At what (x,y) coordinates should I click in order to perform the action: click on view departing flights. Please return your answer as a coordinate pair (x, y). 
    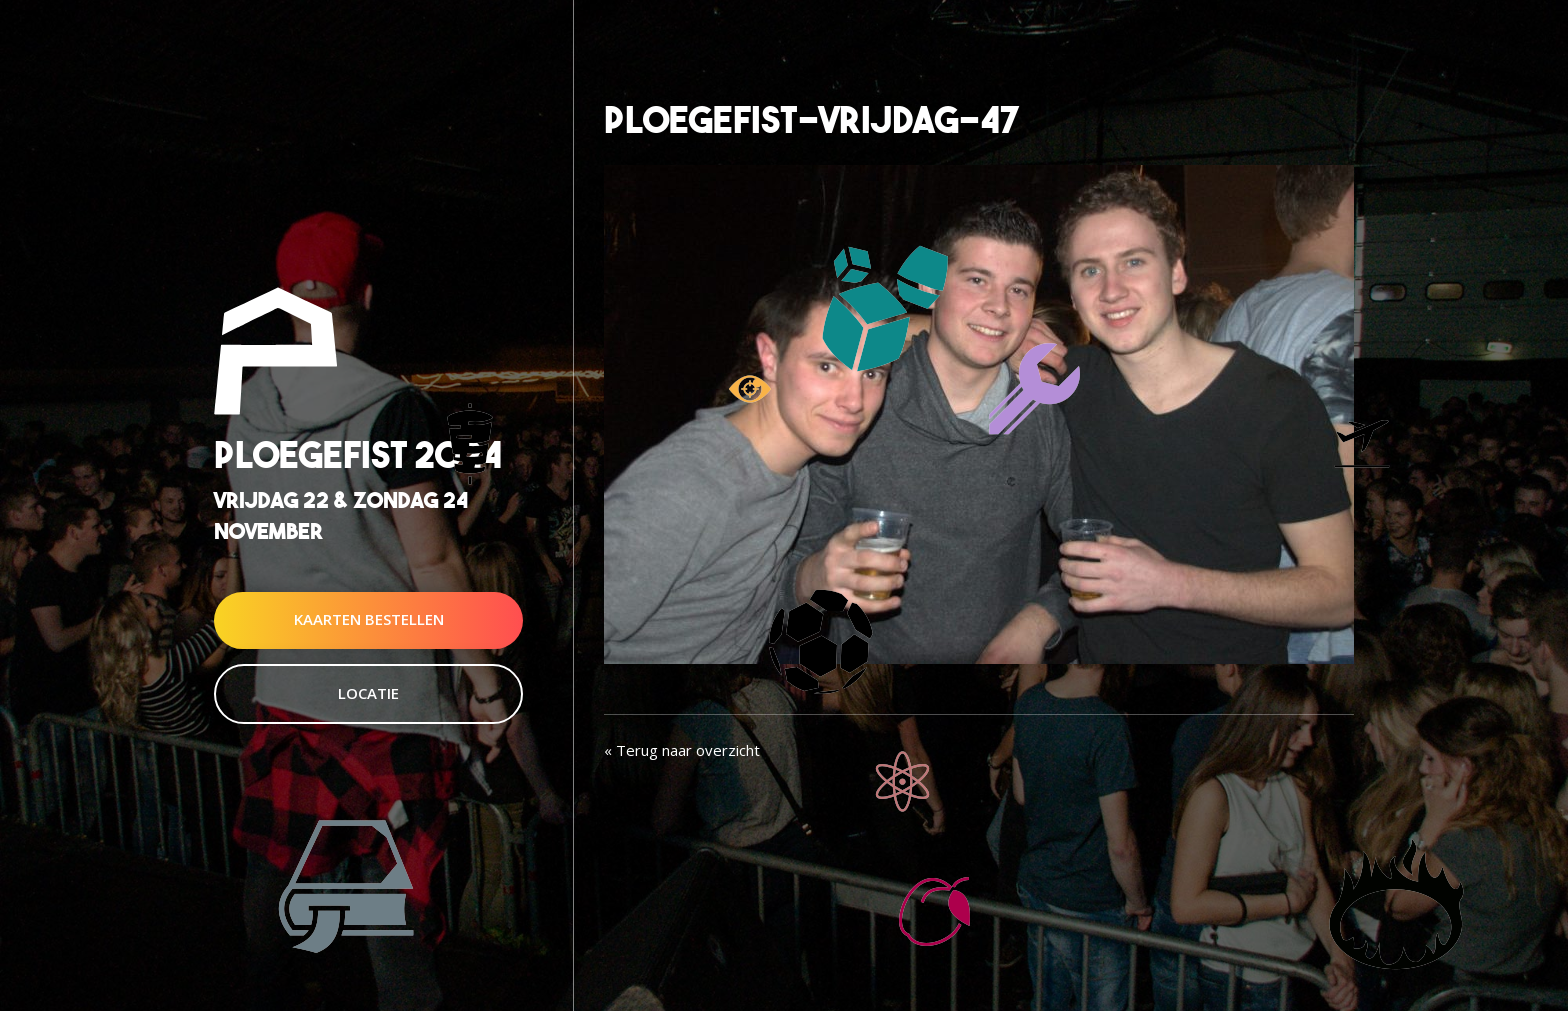
    Looking at the image, I should click on (1362, 443).